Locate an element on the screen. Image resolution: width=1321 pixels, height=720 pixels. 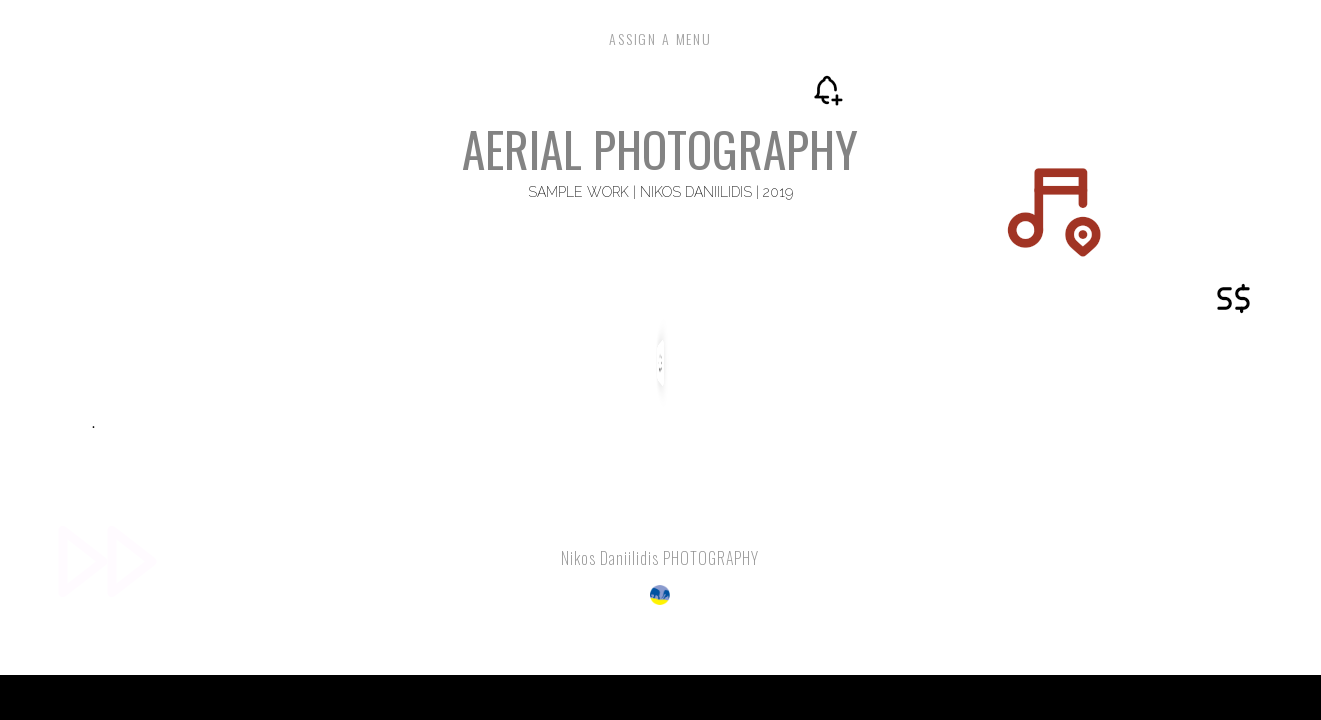
add a new notification or alert is located at coordinates (827, 90).